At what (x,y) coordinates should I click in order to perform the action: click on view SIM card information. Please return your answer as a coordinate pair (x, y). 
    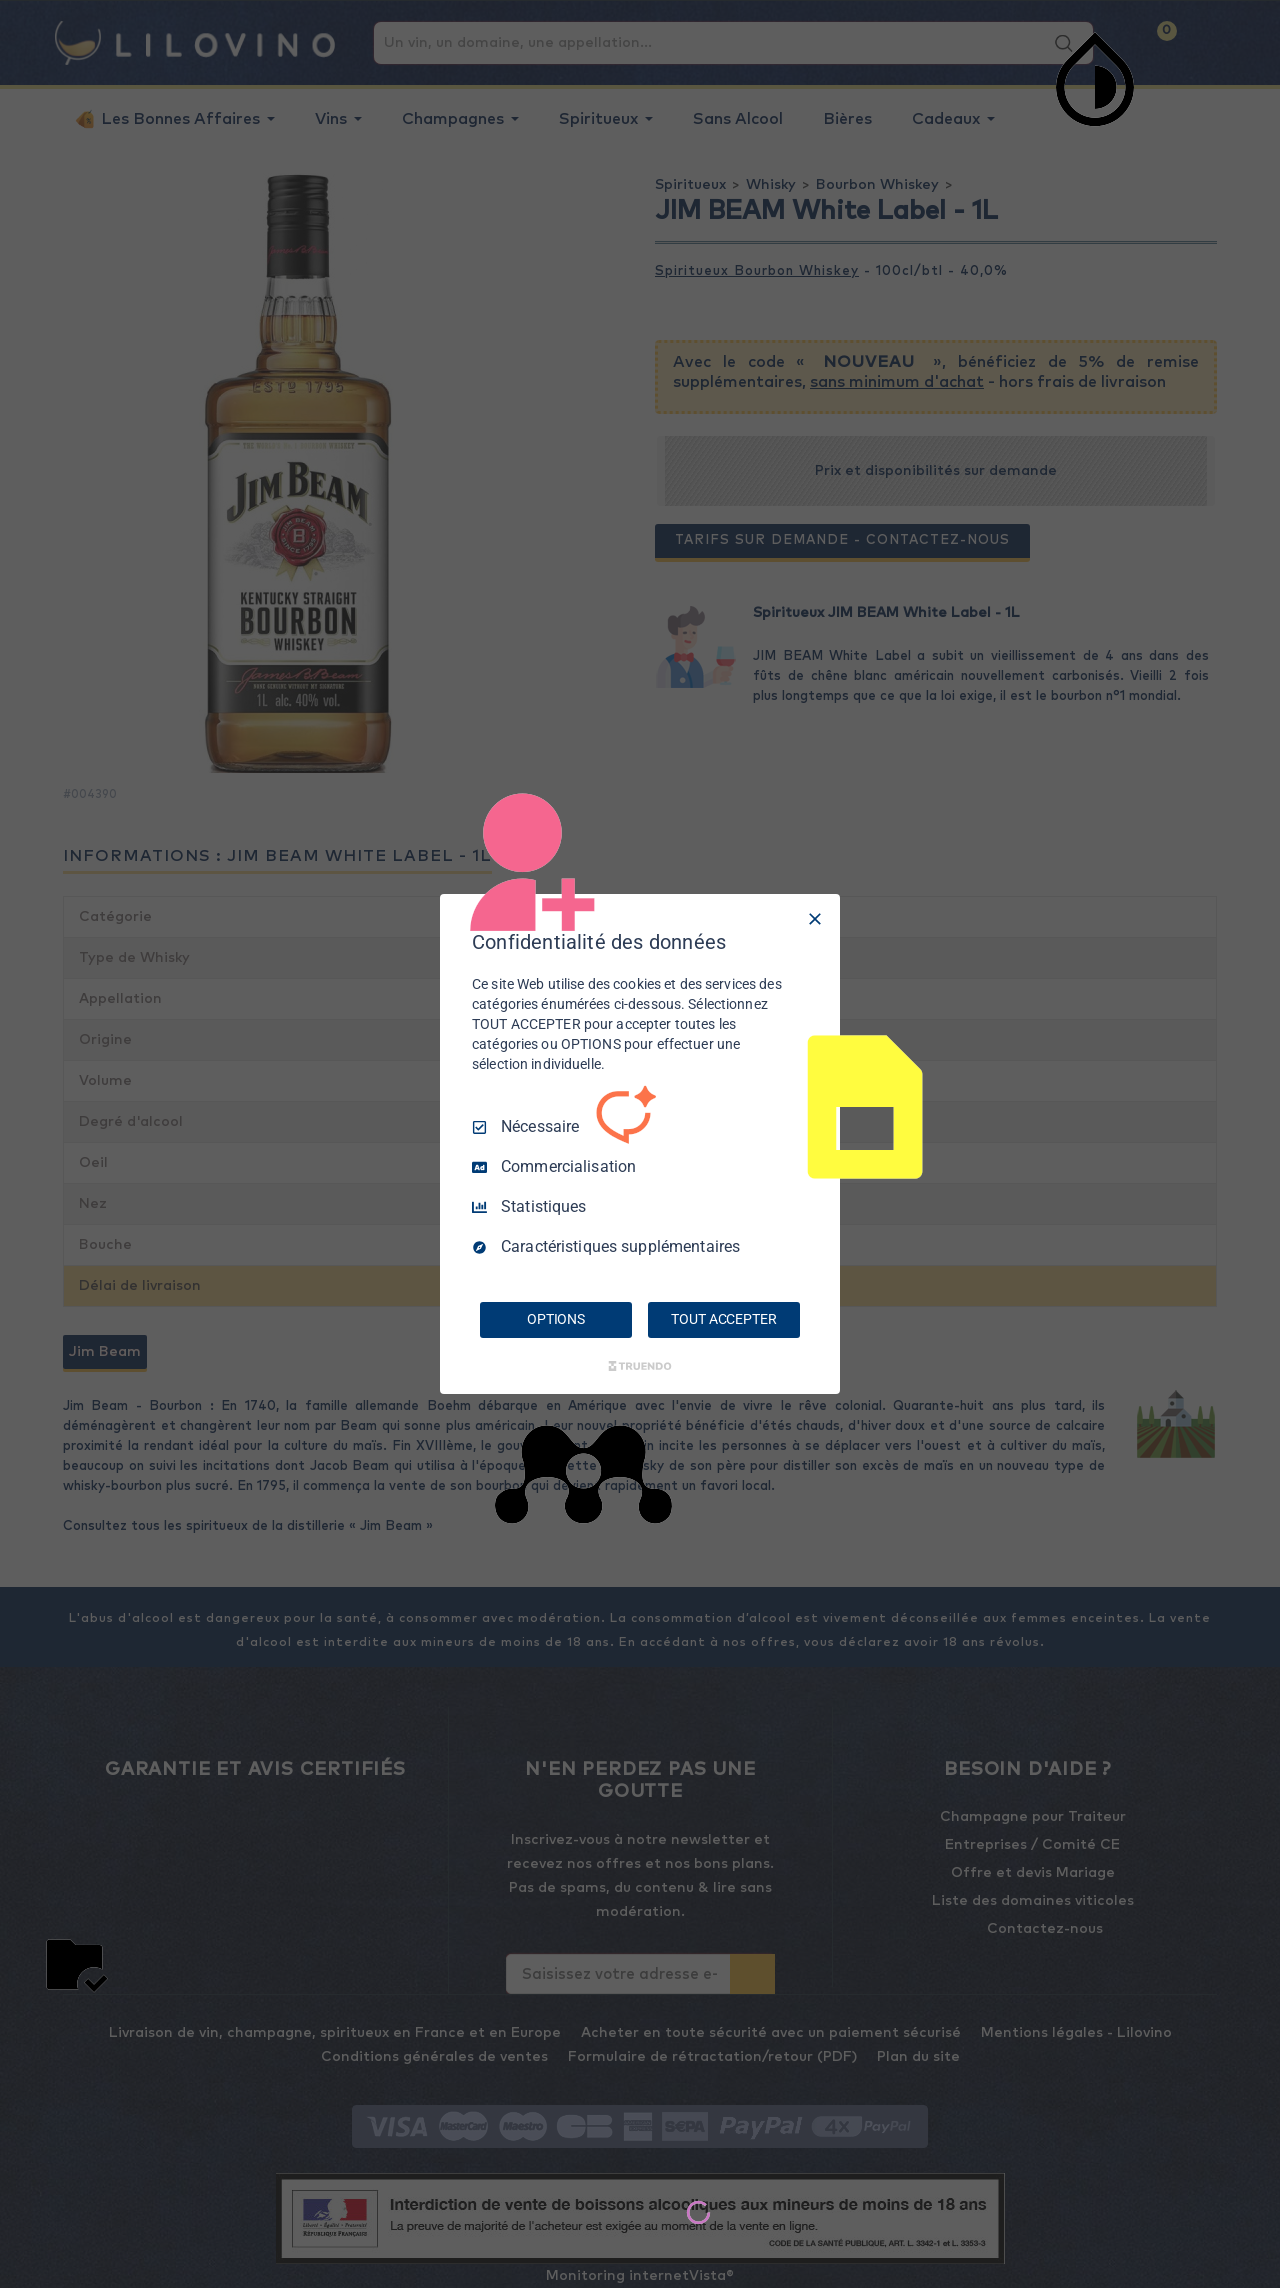
    Looking at the image, I should click on (865, 1107).